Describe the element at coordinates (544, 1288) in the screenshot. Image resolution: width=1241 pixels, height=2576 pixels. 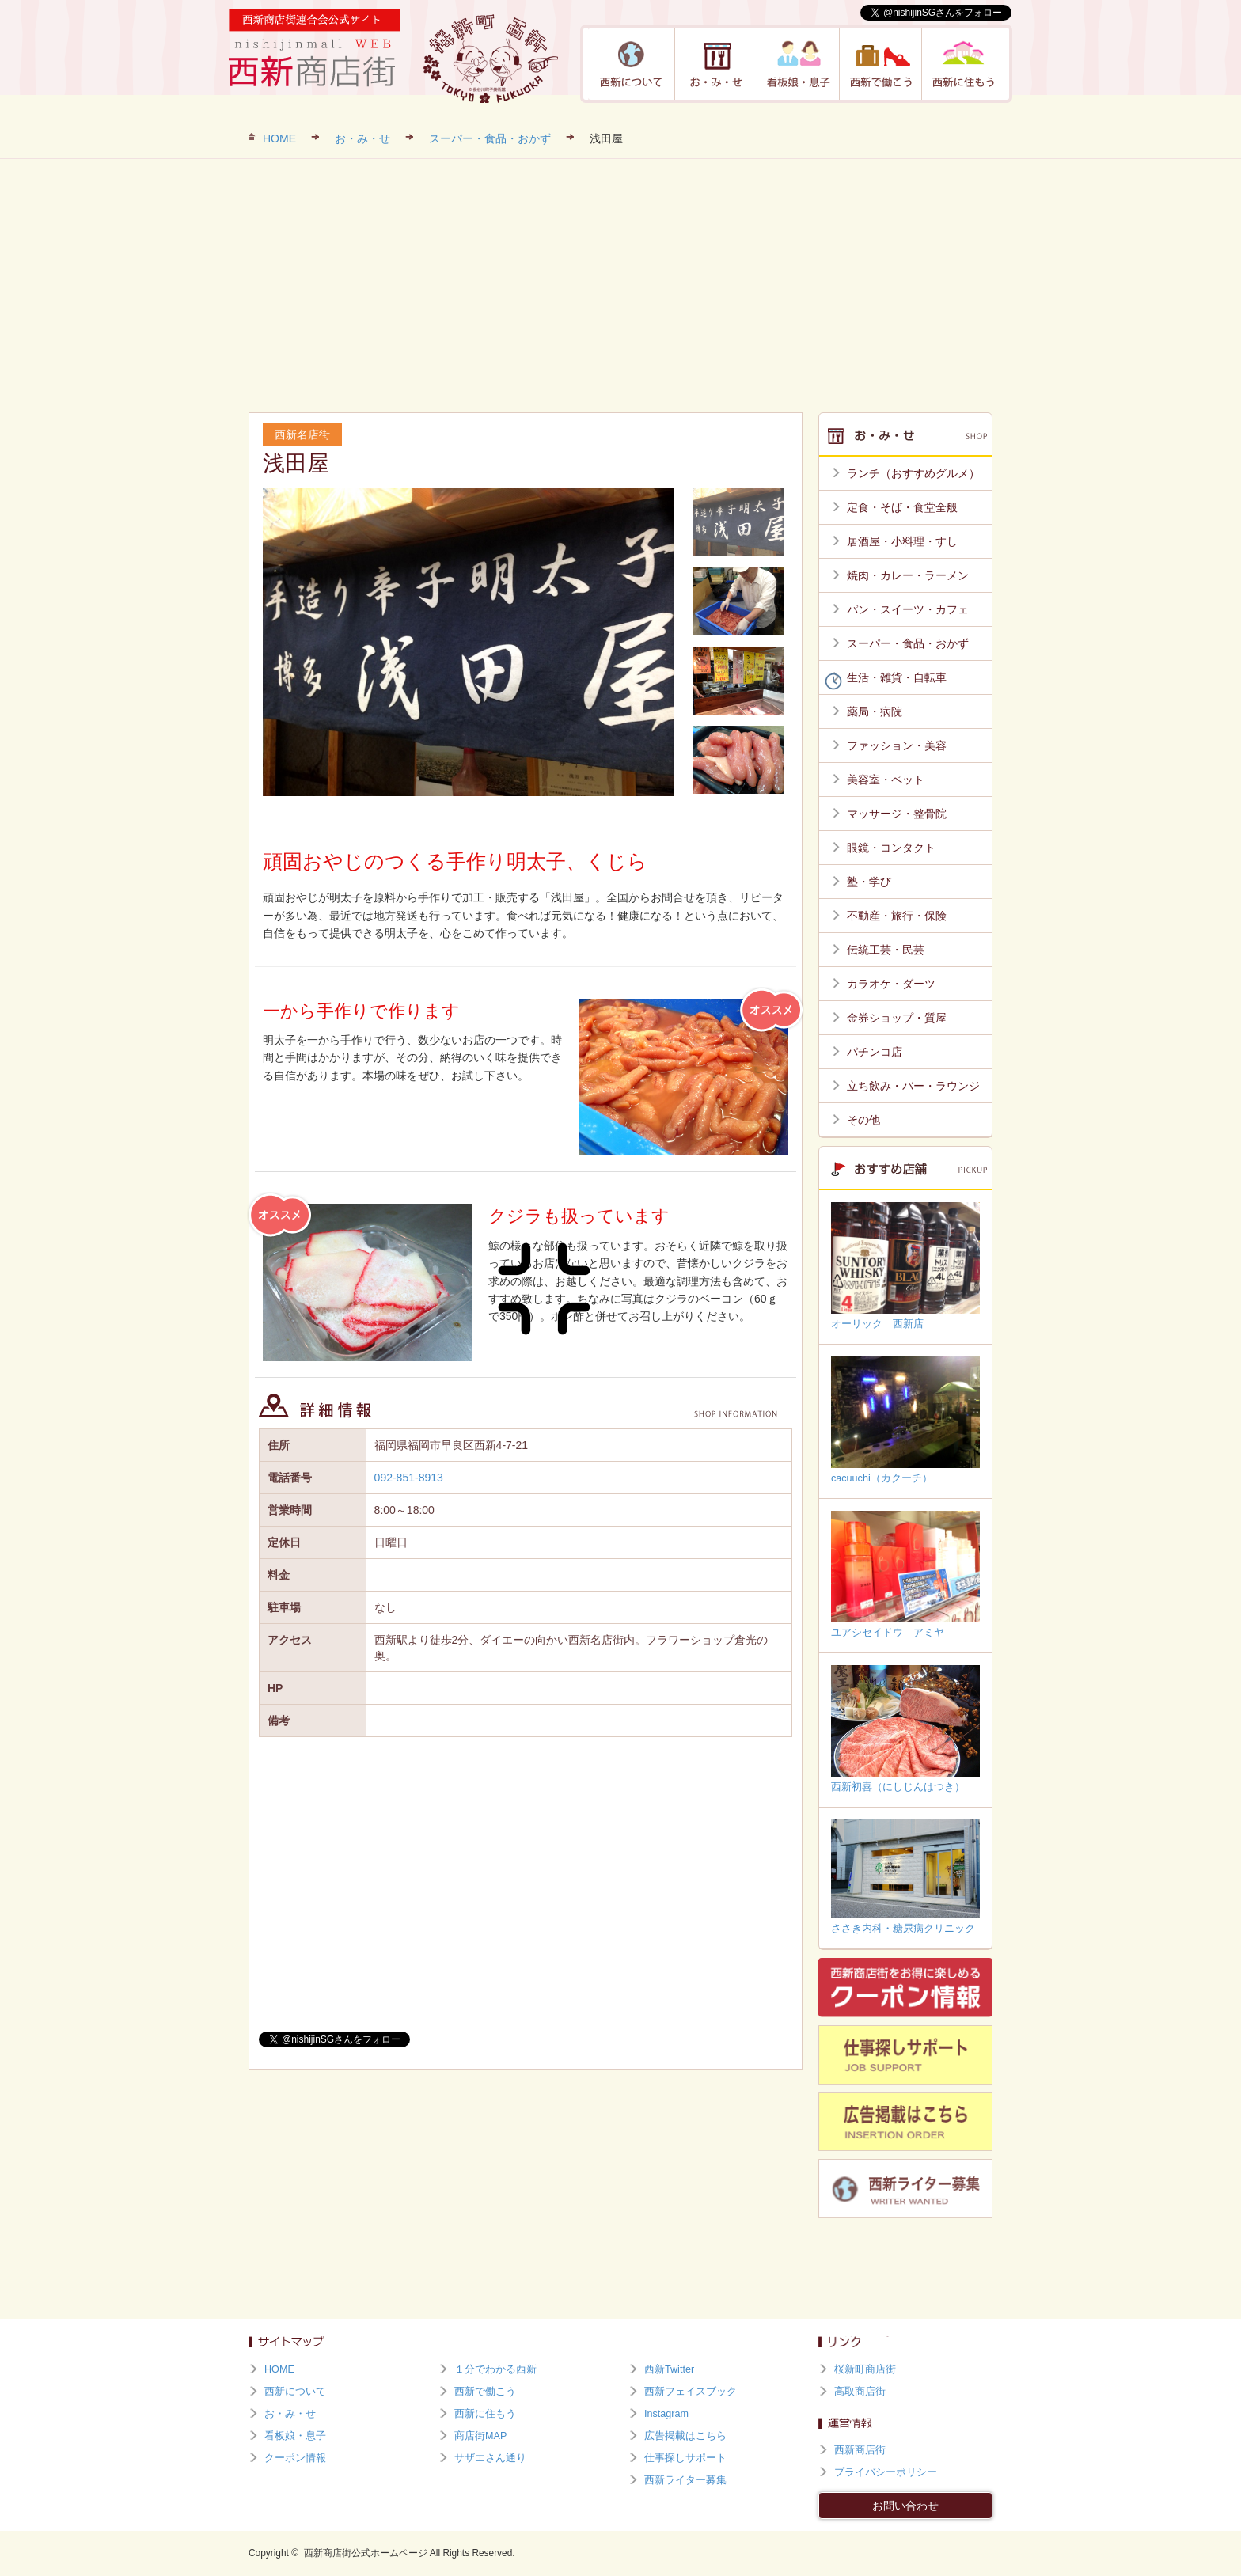
I see `minimize or exit fullscreen mode` at that location.